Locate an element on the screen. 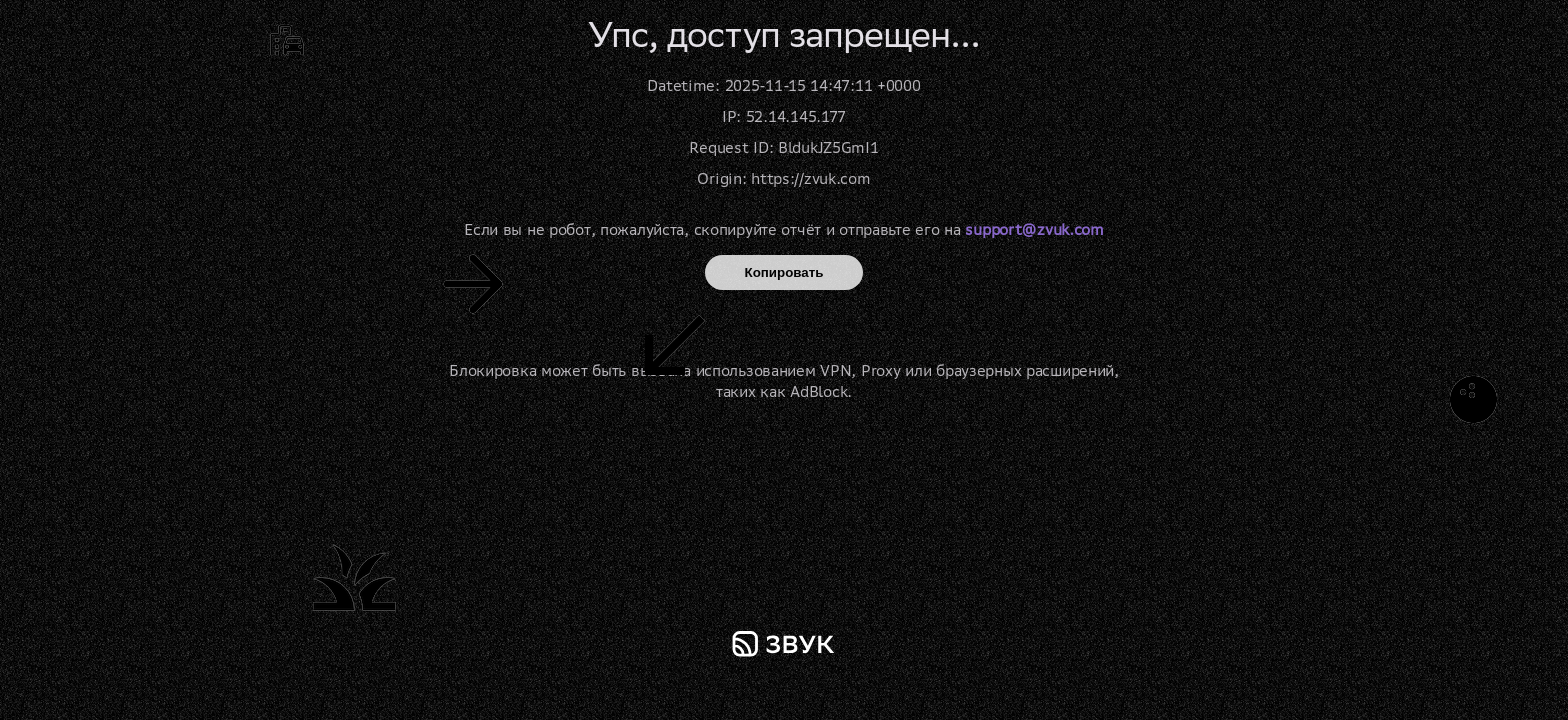  navigate to the next item or page is located at coordinates (473, 284).